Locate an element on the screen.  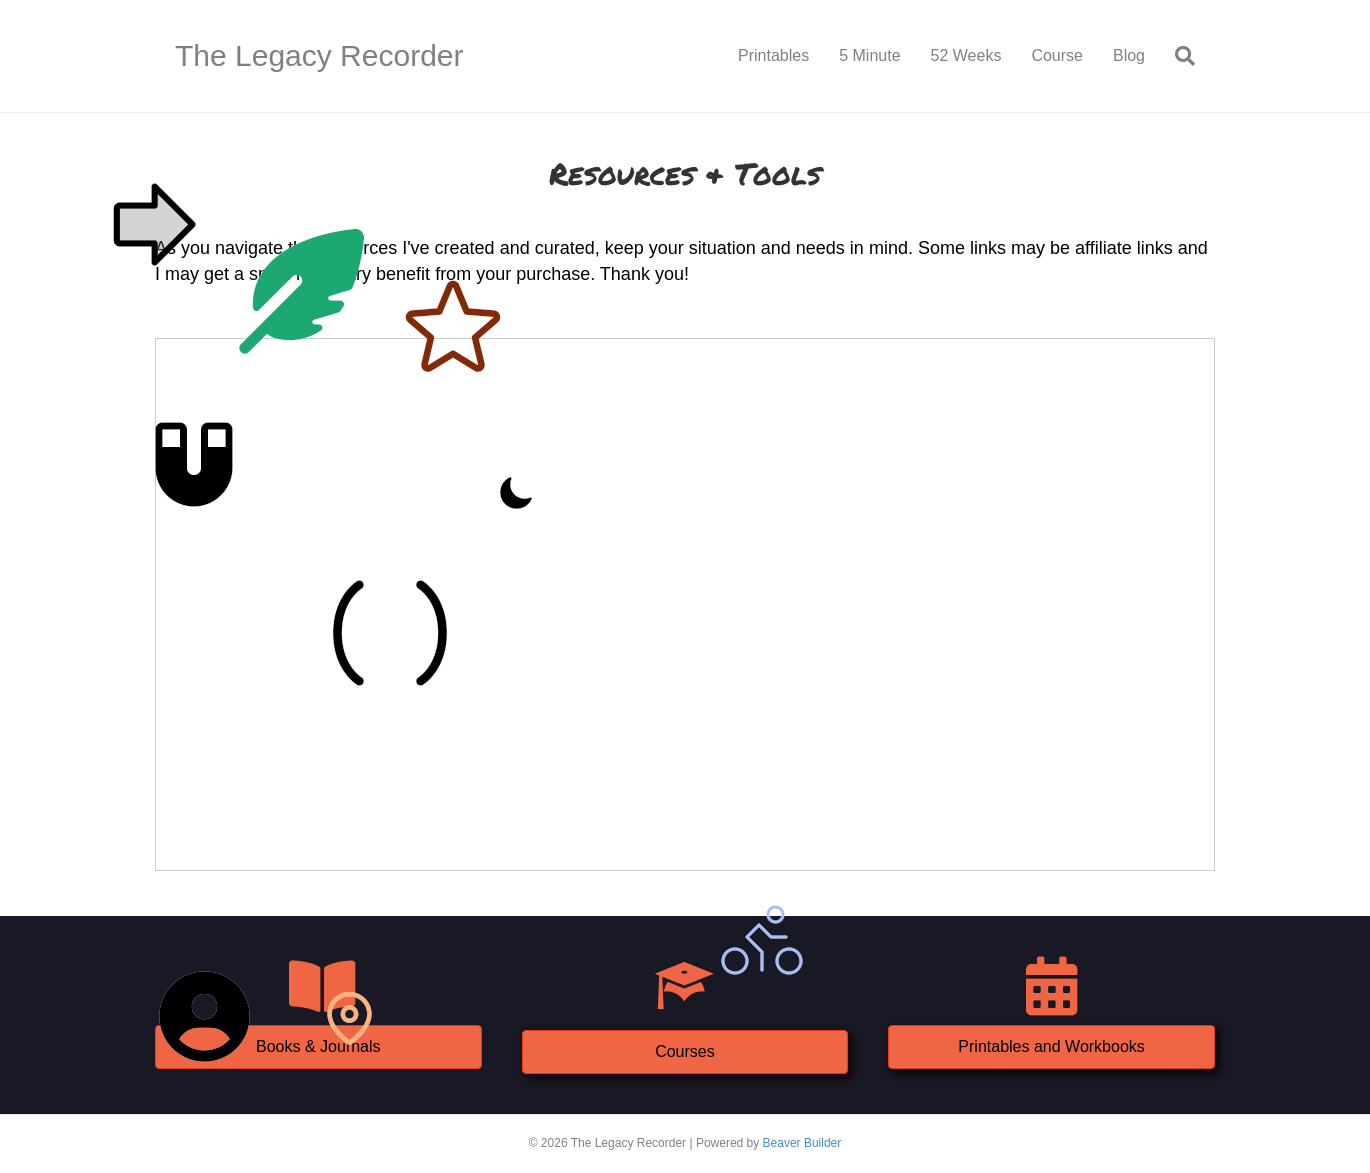
view location on map is located at coordinates (349, 1018).